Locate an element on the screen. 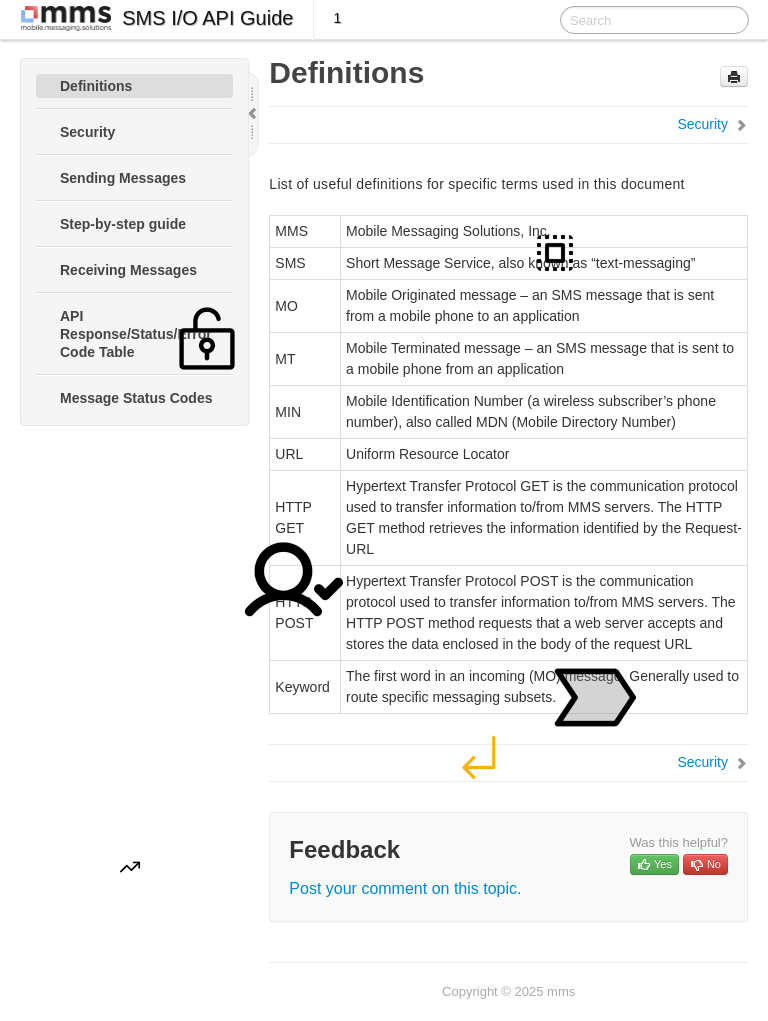 The image size is (768, 1021). apply a label or tag to an item is located at coordinates (592, 697).